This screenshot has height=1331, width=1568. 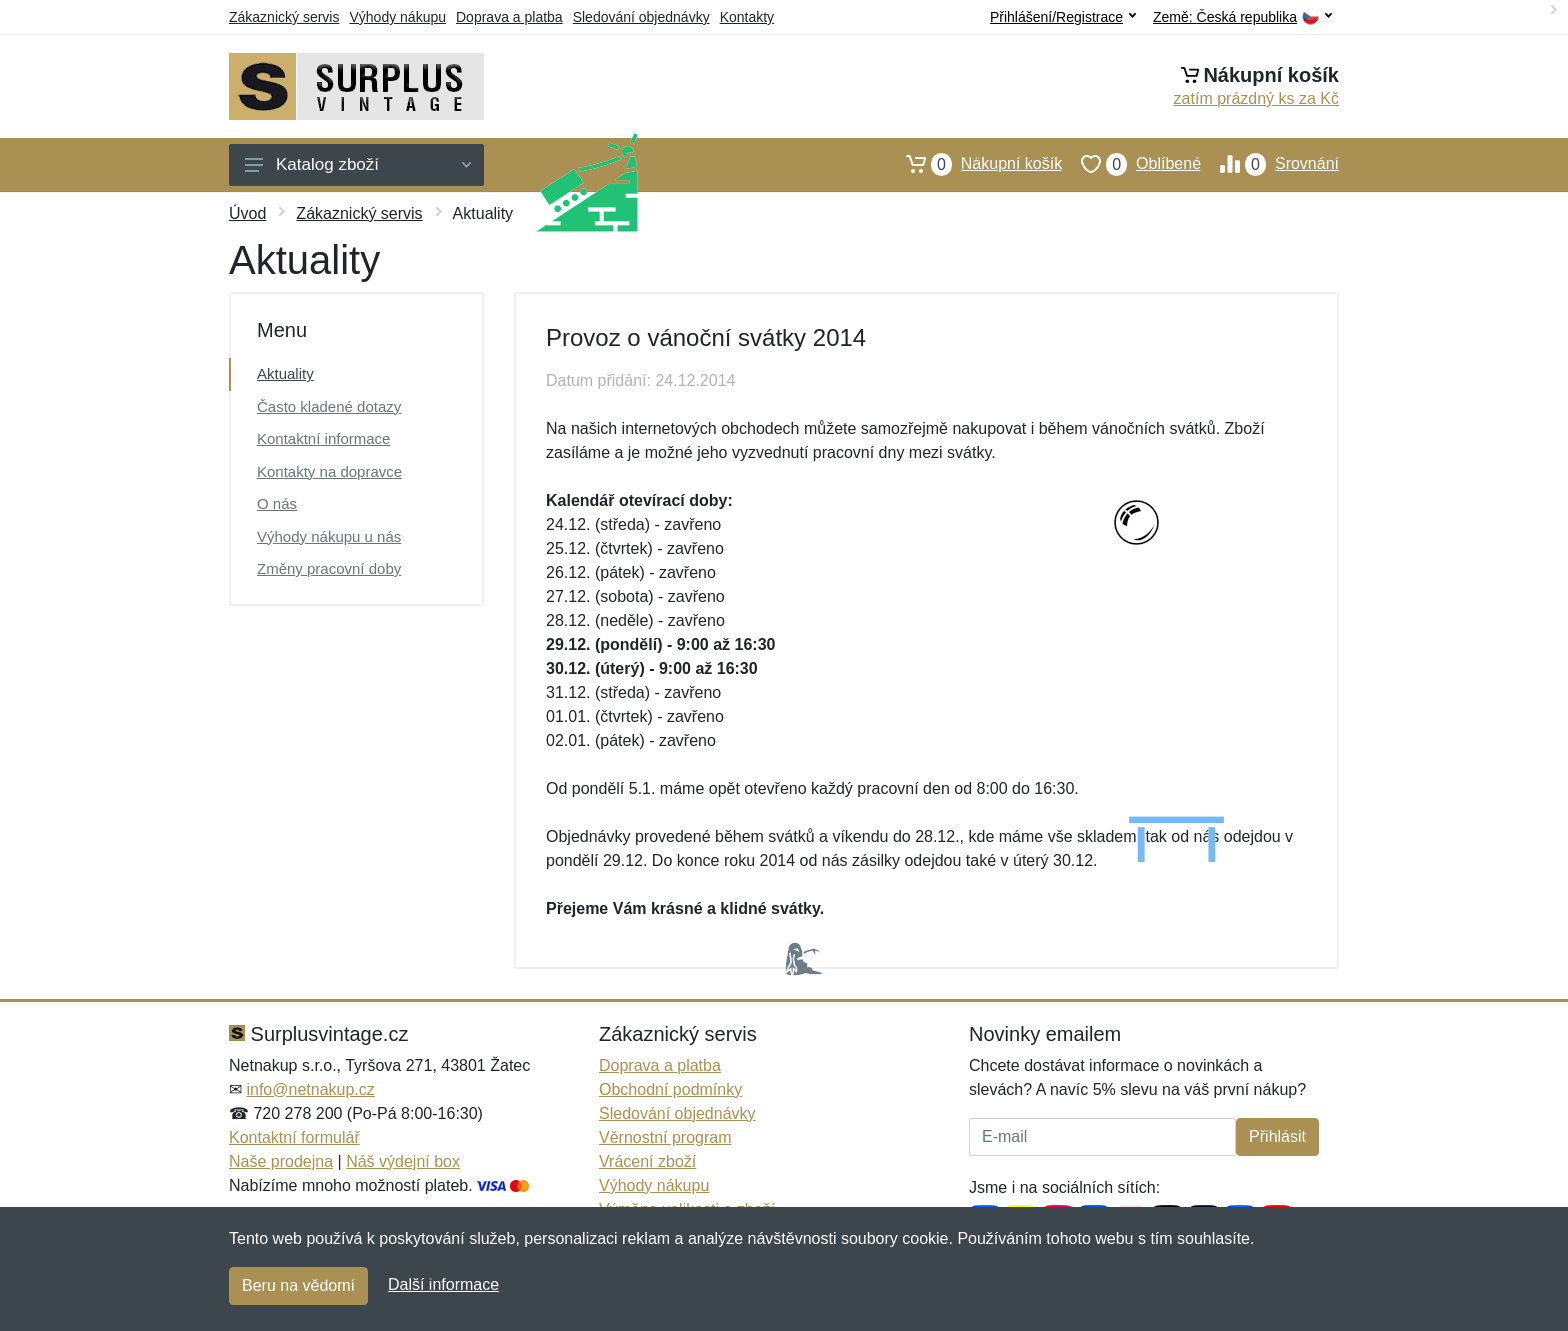 What do you see at coordinates (804, 959) in the screenshot?
I see `slug creature enemy in a game interface` at bounding box center [804, 959].